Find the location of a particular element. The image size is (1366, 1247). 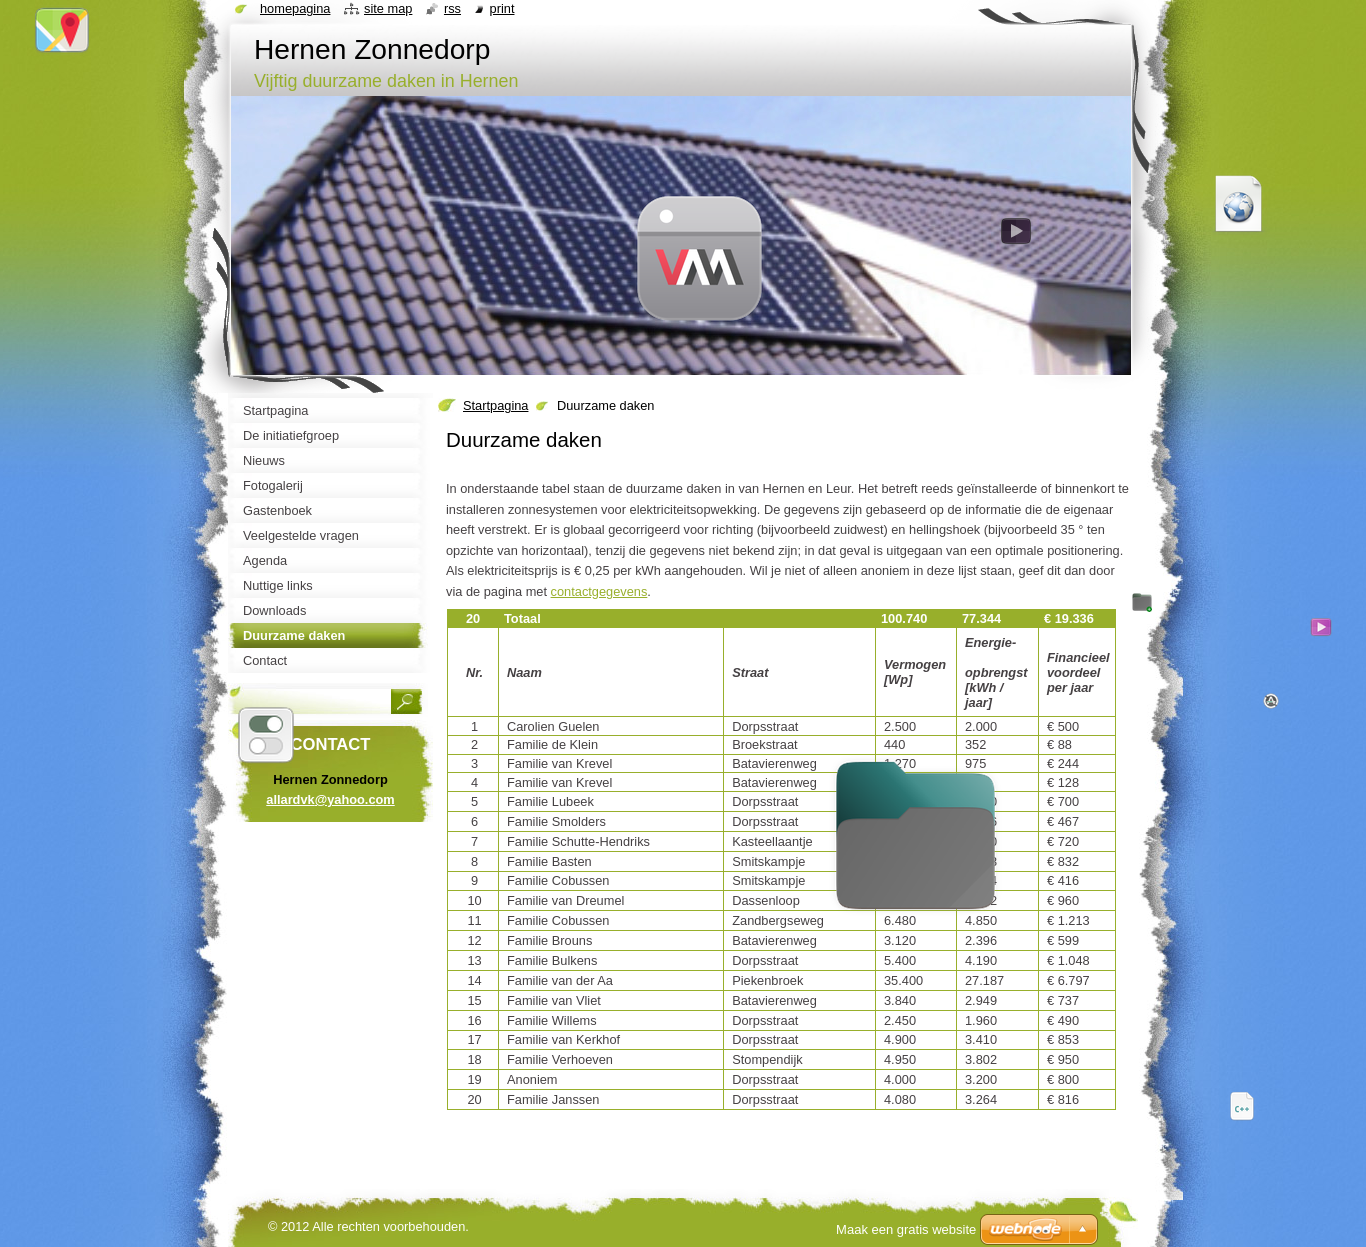

an HTML or web page file is located at coordinates (1239, 203).